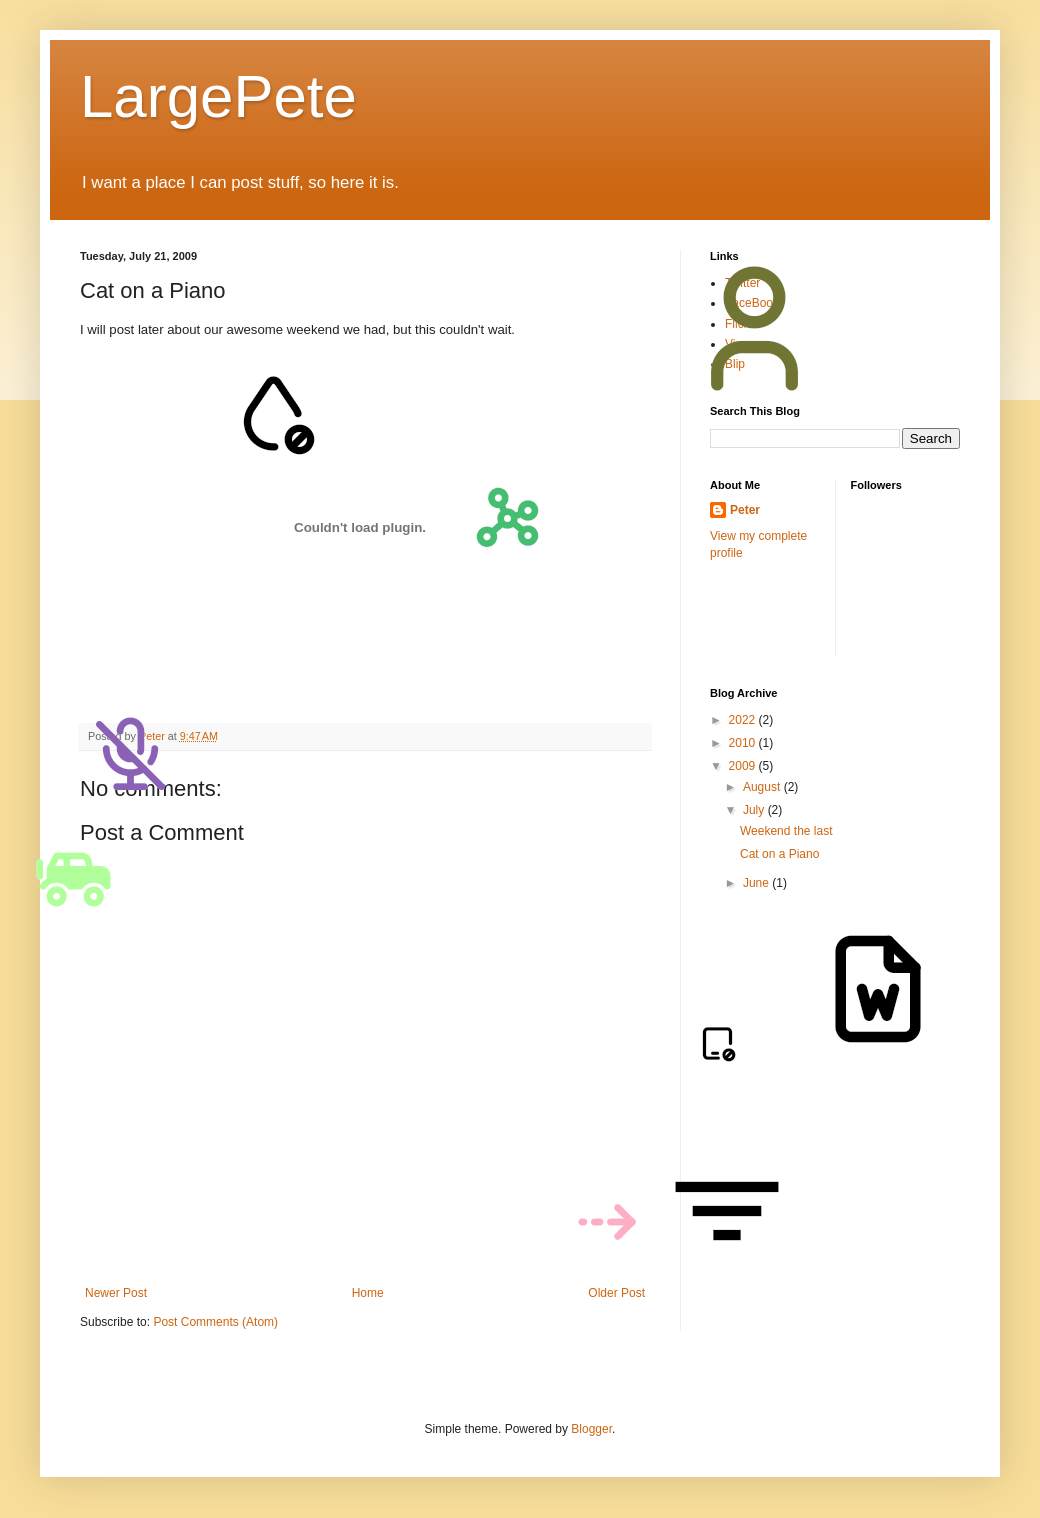 The height and width of the screenshot is (1518, 1040). What do you see at coordinates (273, 413) in the screenshot?
I see `disable water or liquid-related feature` at bounding box center [273, 413].